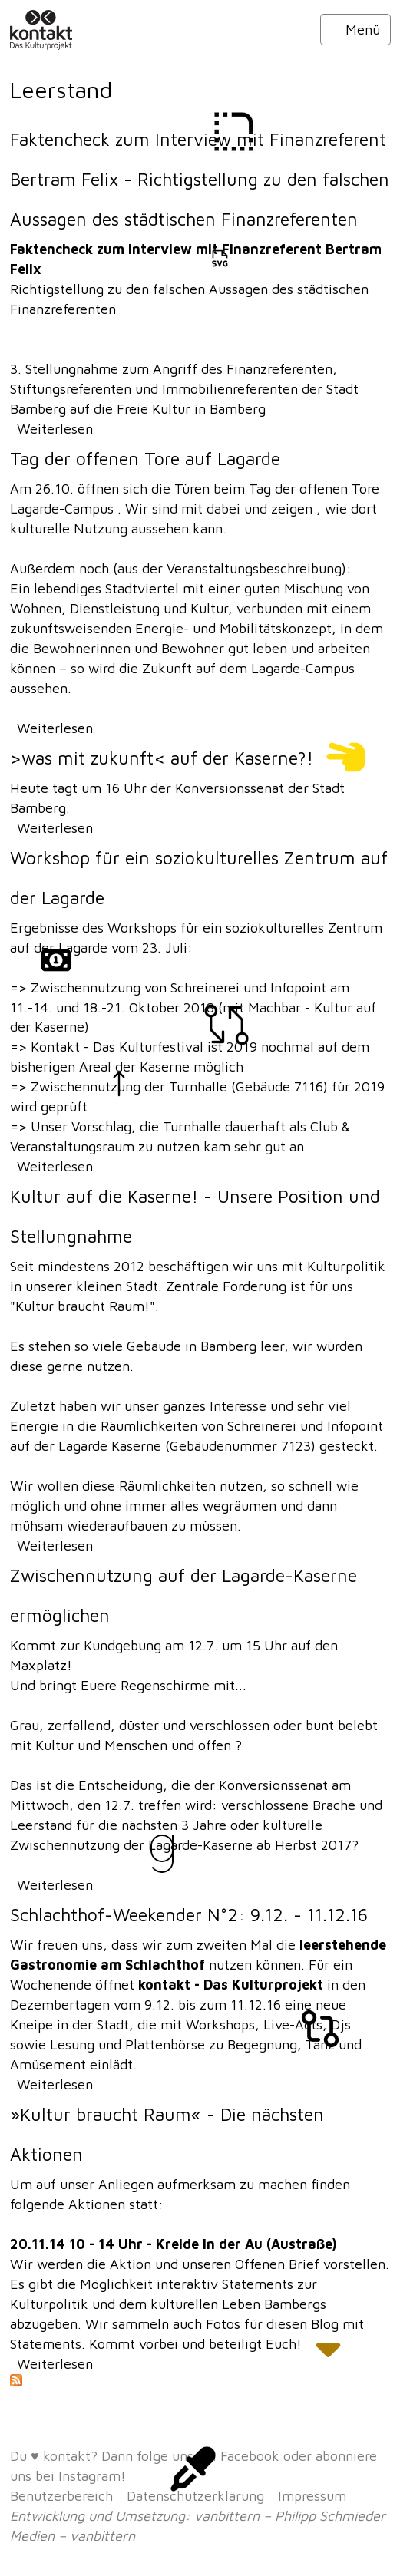 This screenshot has height=2576, width=400. Describe the element at coordinates (345, 757) in the screenshot. I see `select scissors in rock-paper-scissors game` at that location.